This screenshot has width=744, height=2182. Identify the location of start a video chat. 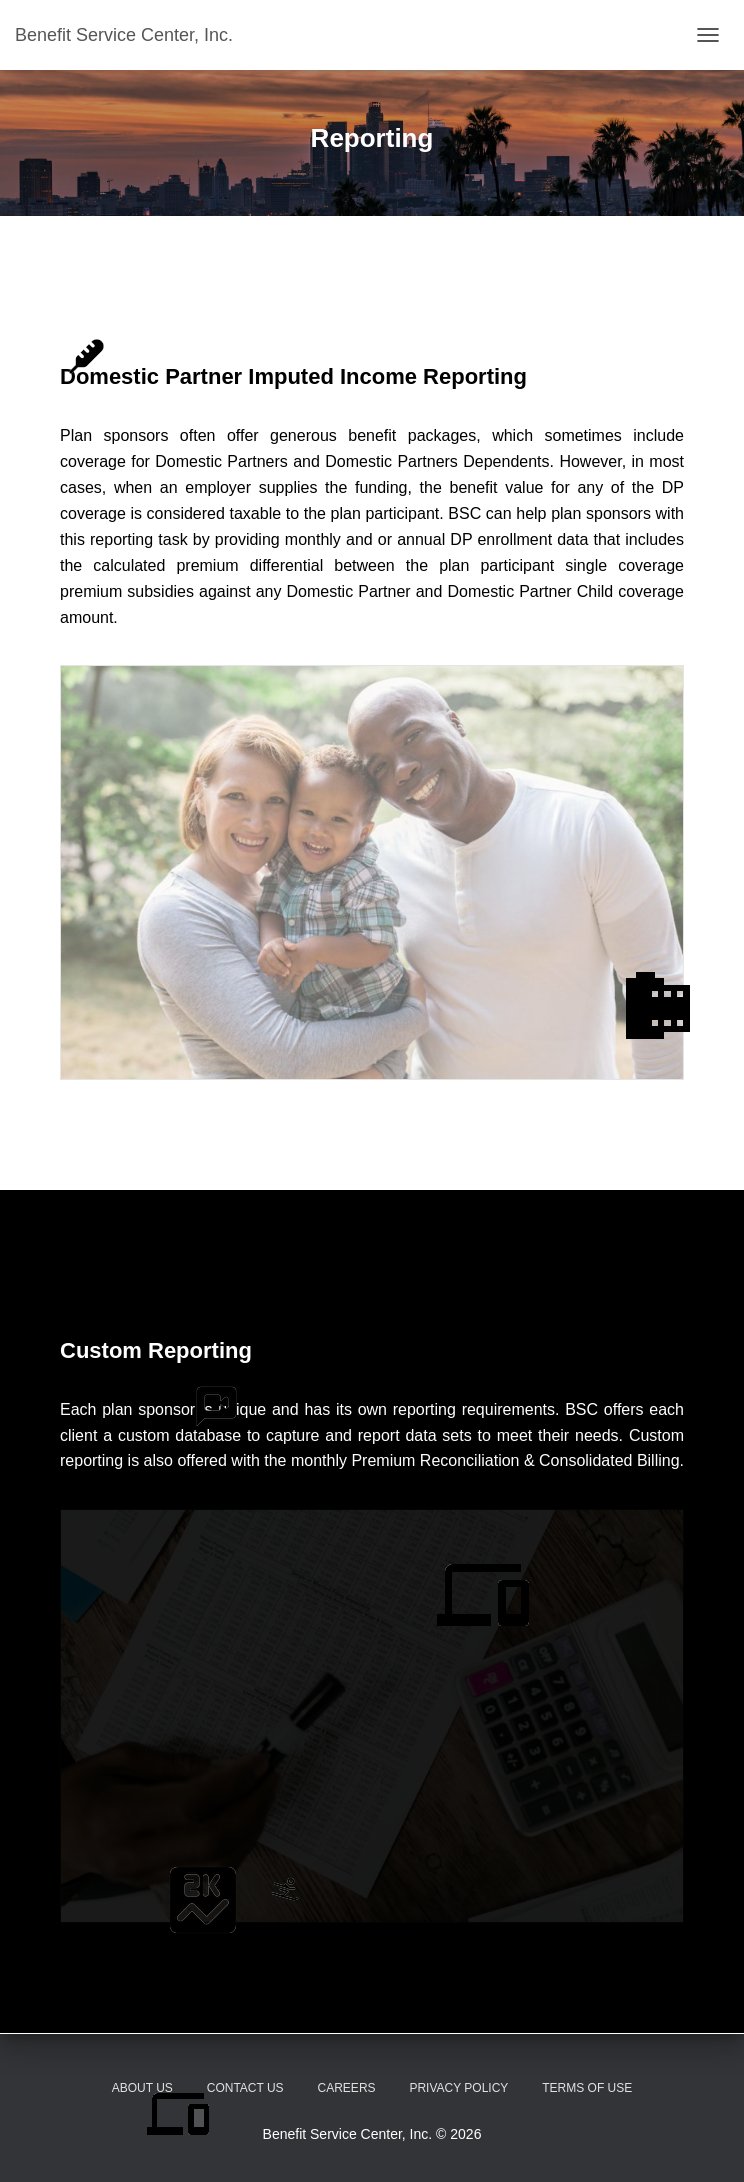
(216, 1406).